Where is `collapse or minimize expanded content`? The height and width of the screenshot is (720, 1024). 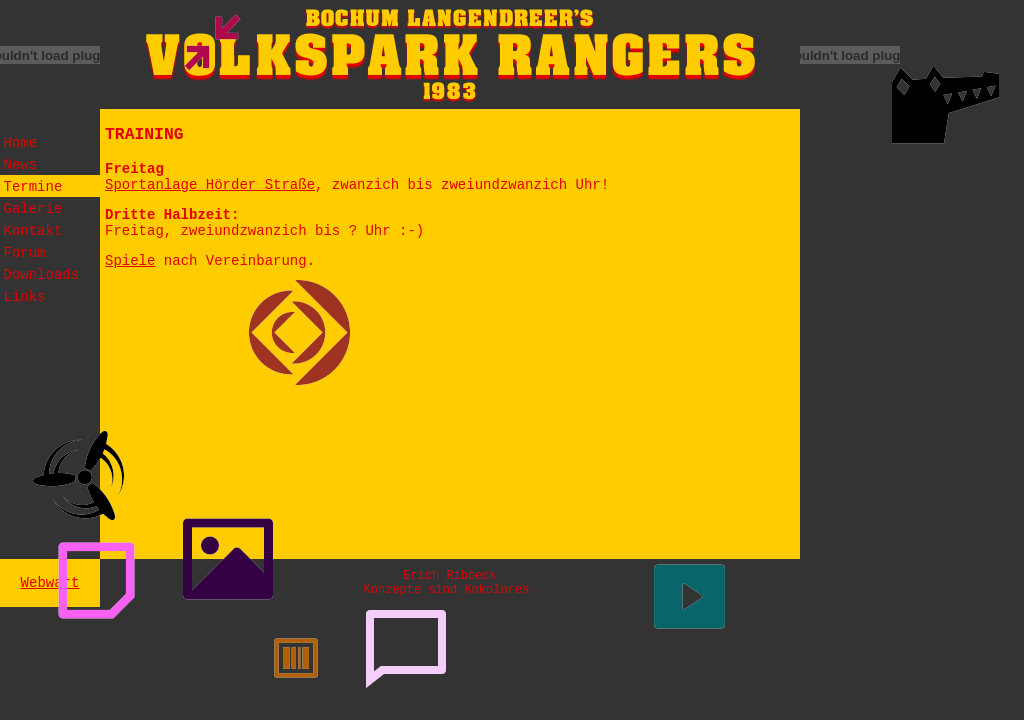 collapse or minimize expanded content is located at coordinates (212, 42).